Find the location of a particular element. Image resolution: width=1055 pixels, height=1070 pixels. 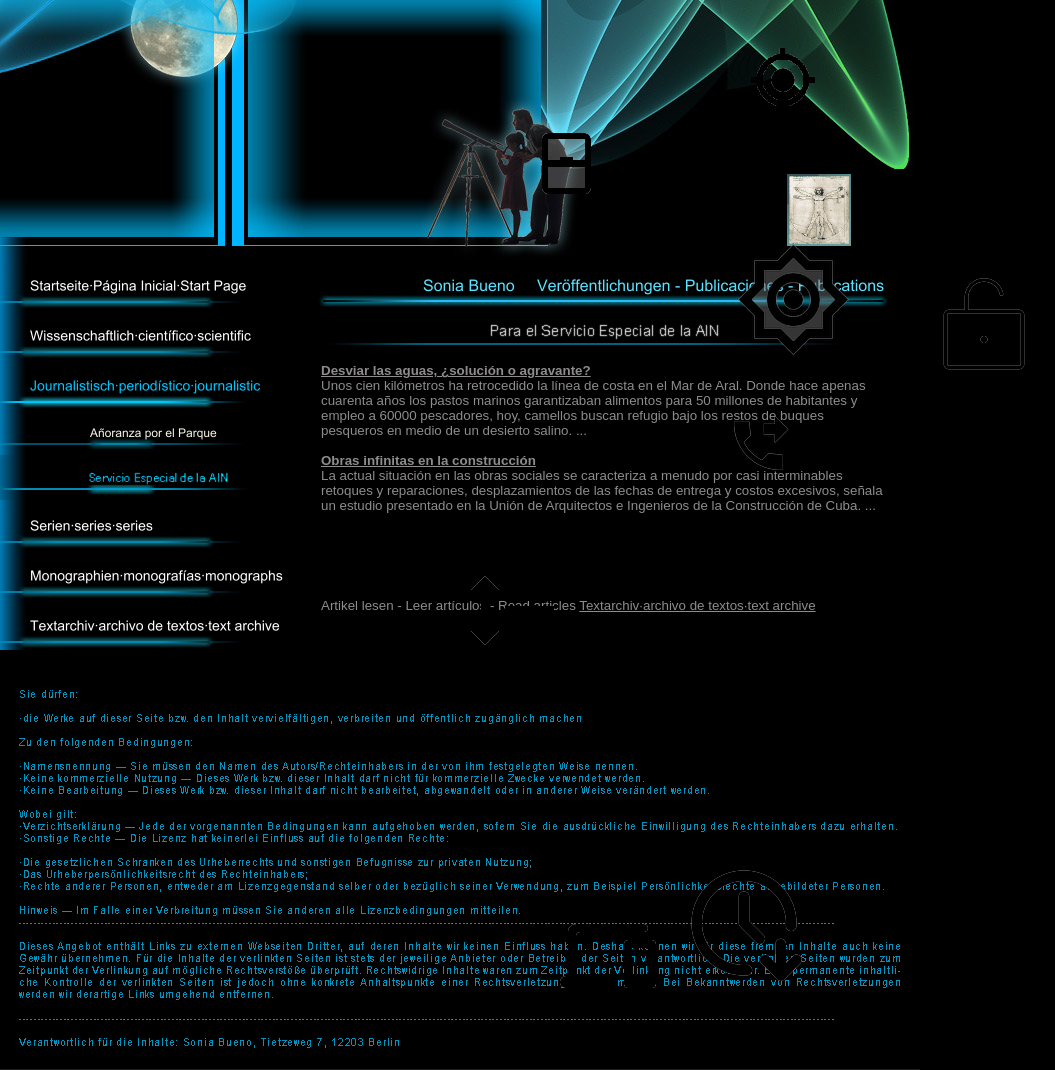

center map on your current location is located at coordinates (783, 80).